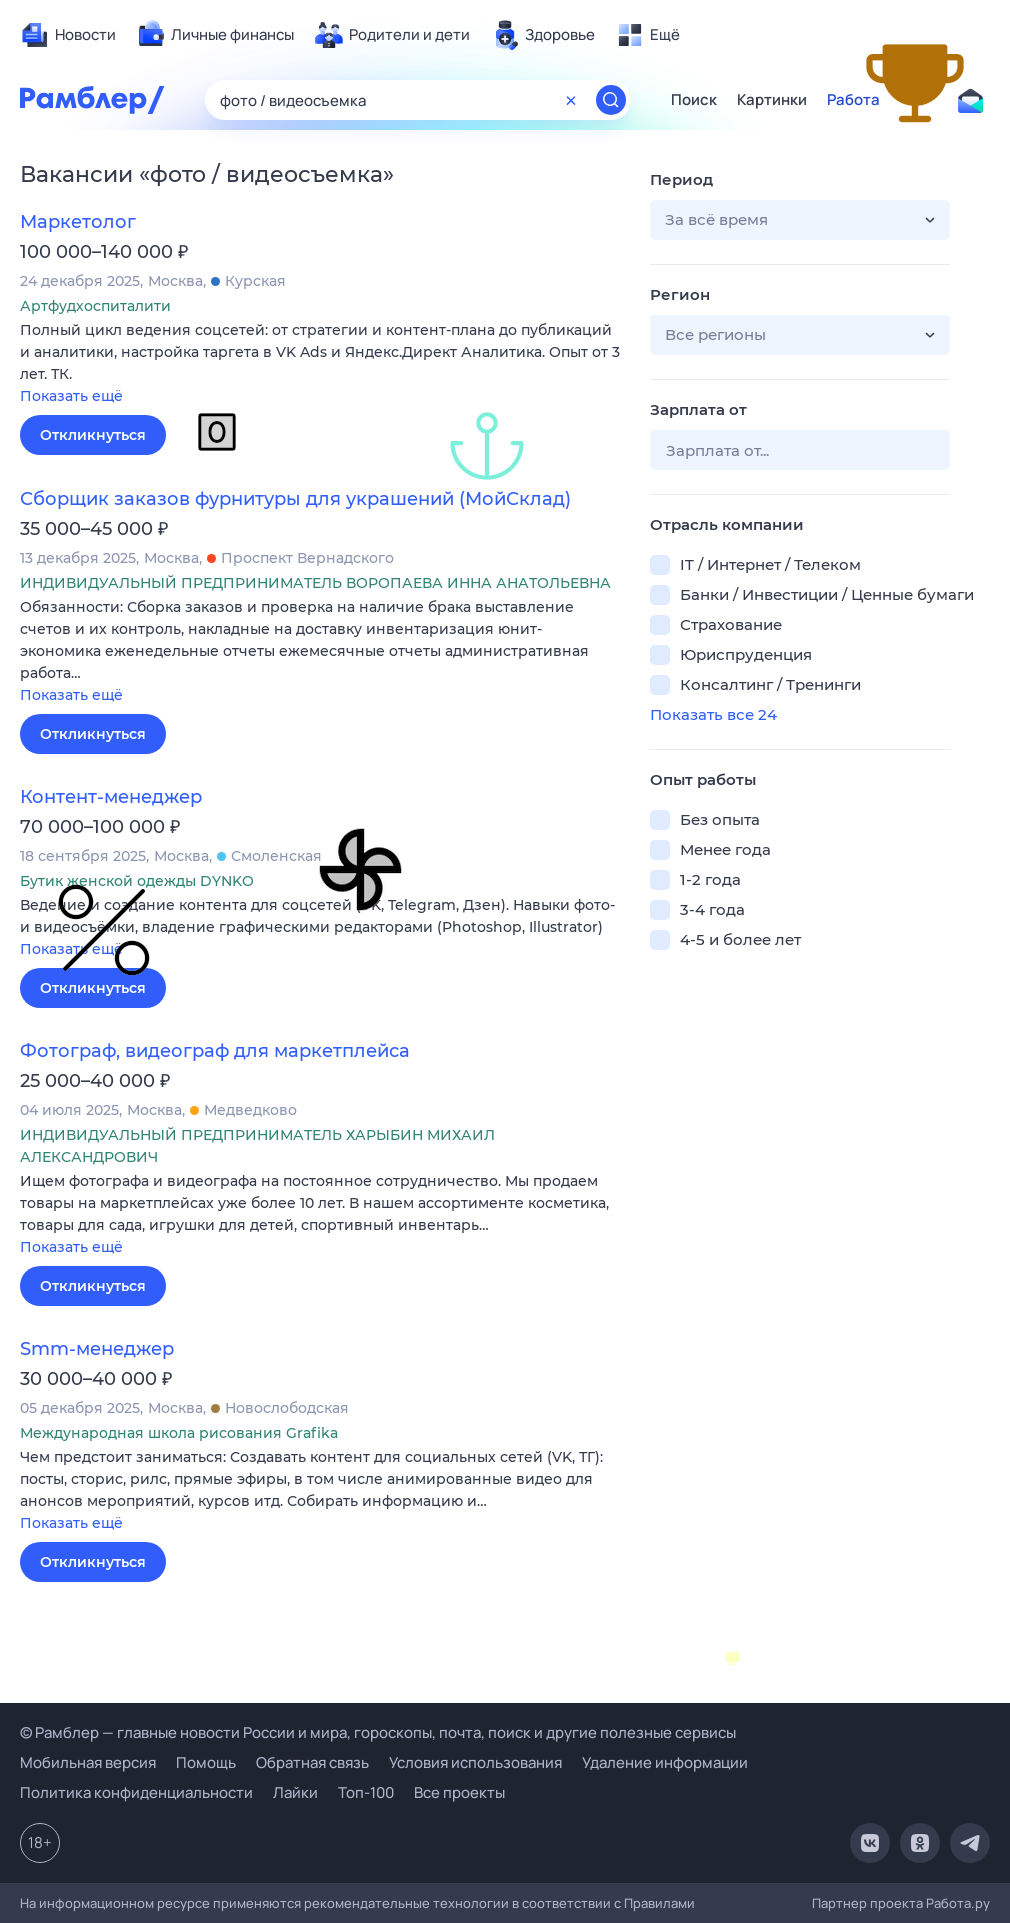 The image size is (1010, 1923). Describe the element at coordinates (360, 869) in the screenshot. I see `access toys or games section` at that location.